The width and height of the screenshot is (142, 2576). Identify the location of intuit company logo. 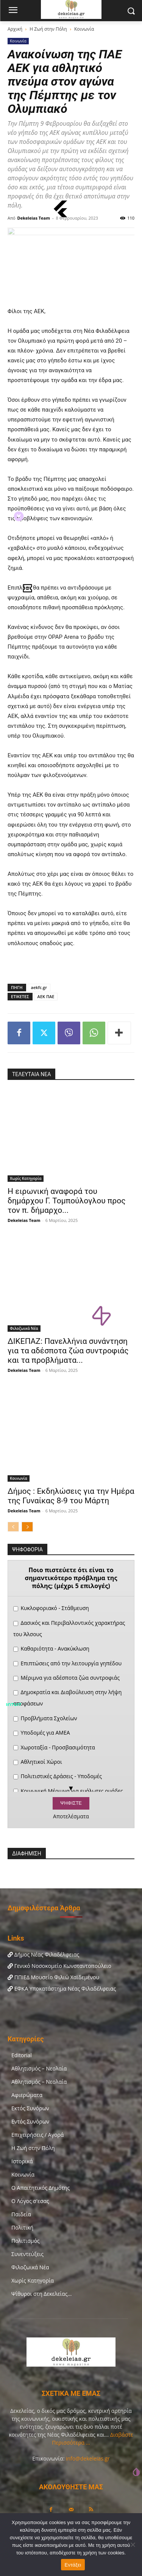
(14, 1704).